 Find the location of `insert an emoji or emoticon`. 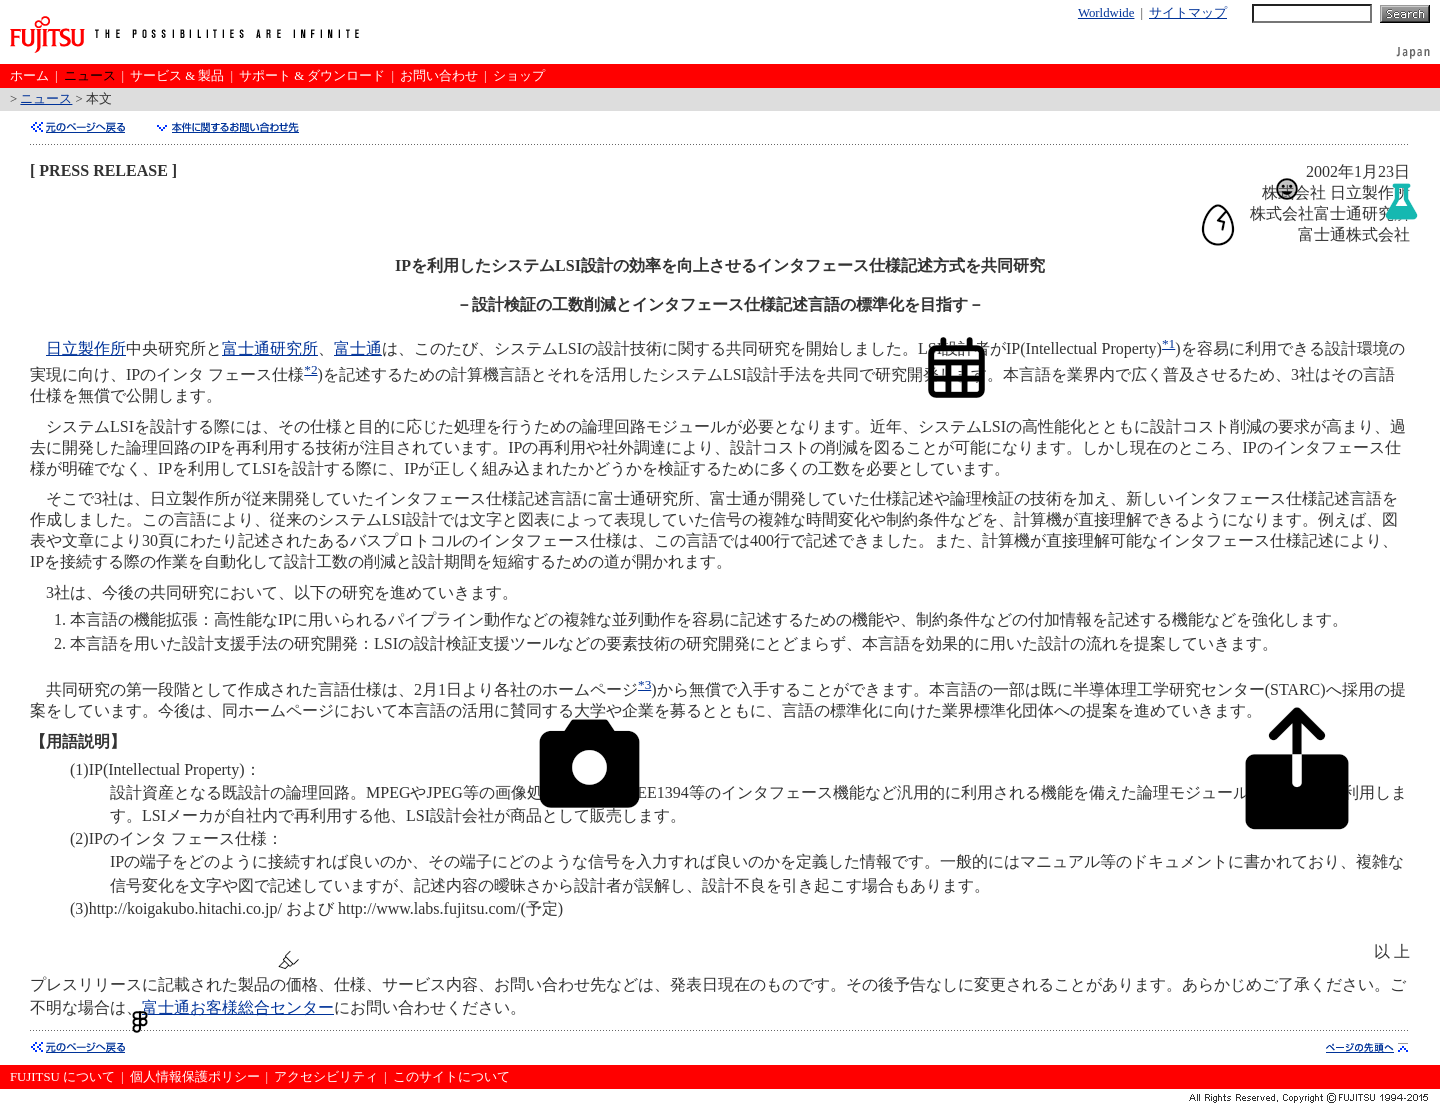

insert an emoji or emoticon is located at coordinates (1287, 189).